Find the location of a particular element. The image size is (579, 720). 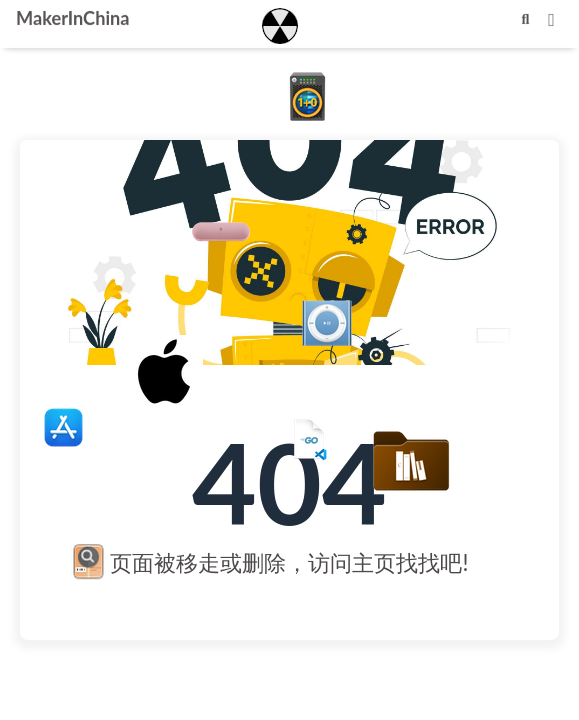

apple system service or background process is located at coordinates (164, 374).